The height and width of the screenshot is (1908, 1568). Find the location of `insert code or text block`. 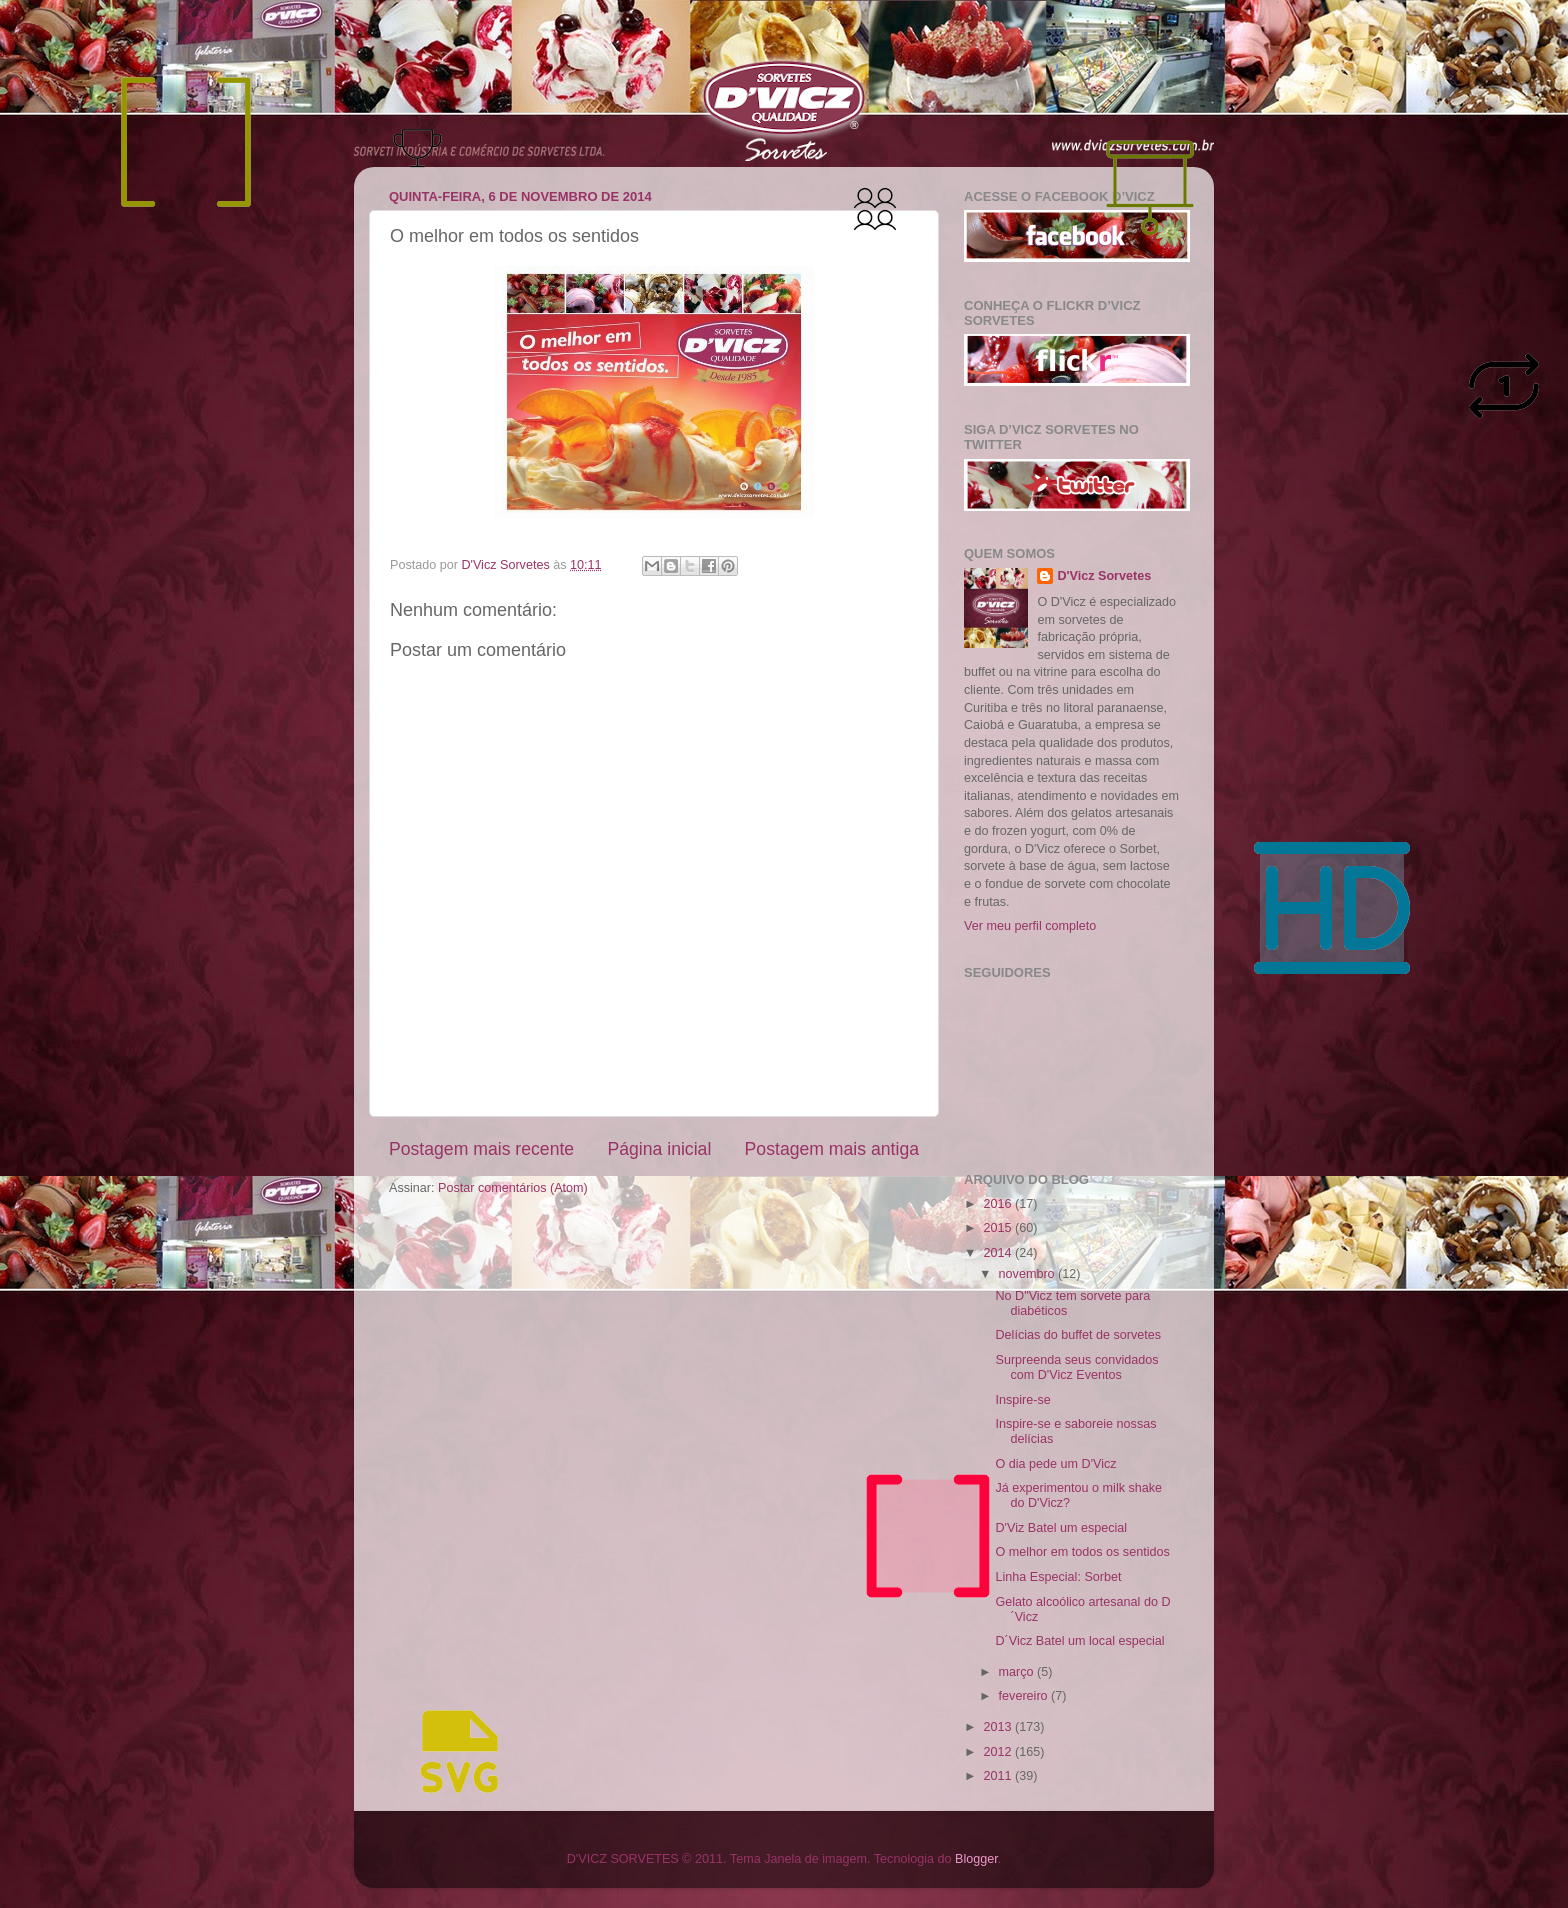

insert code or text block is located at coordinates (186, 142).